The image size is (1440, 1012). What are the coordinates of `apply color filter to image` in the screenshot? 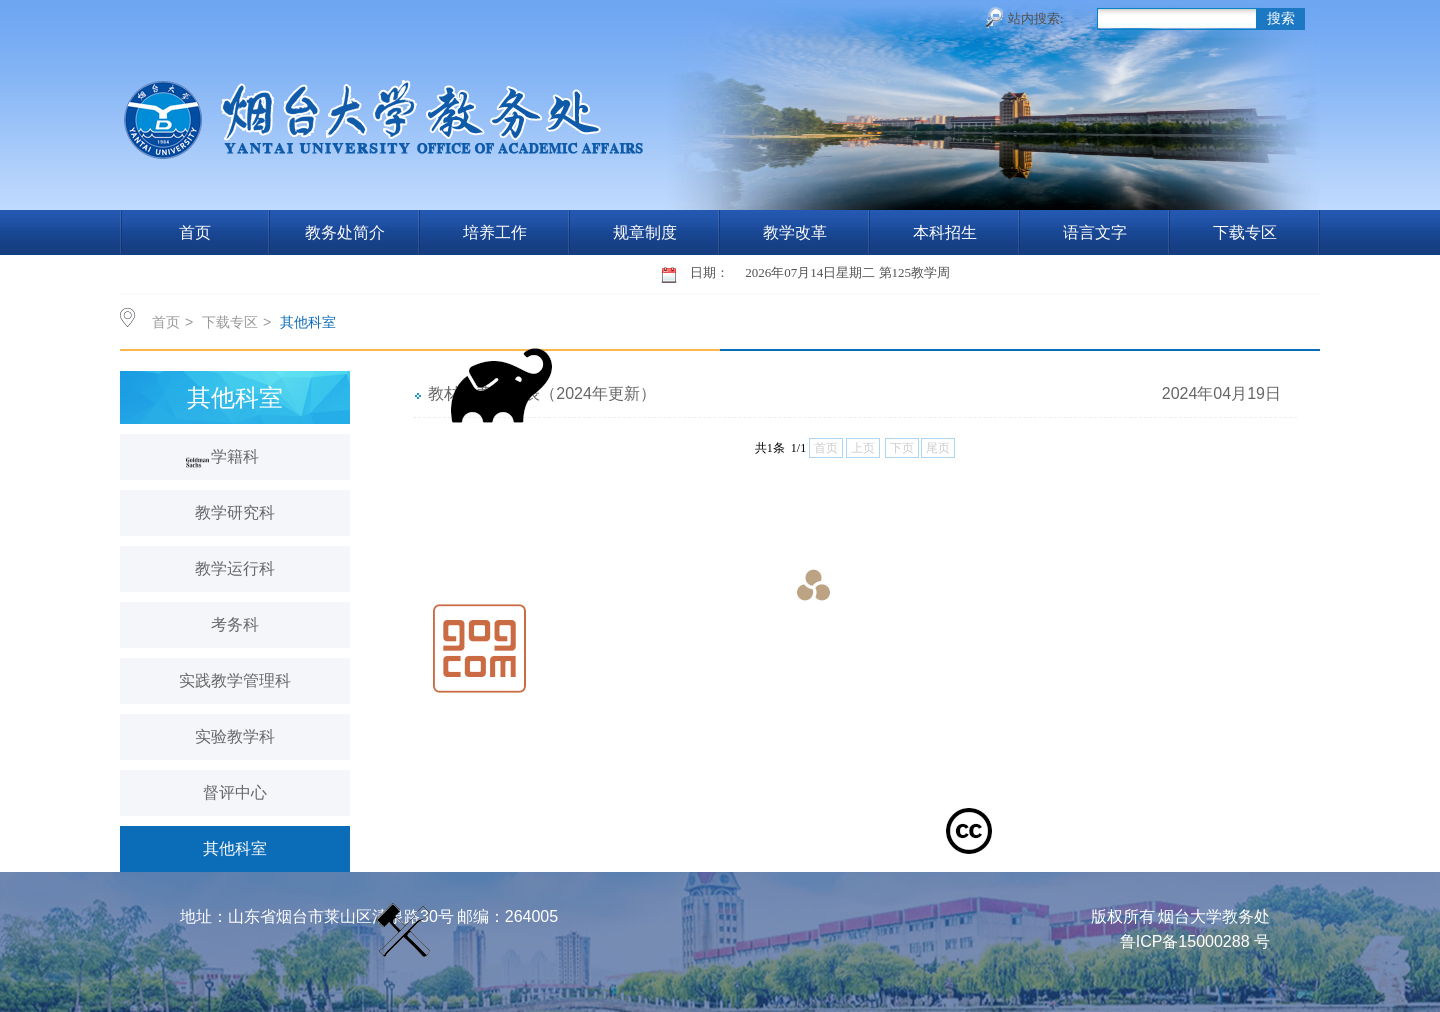 It's located at (813, 587).